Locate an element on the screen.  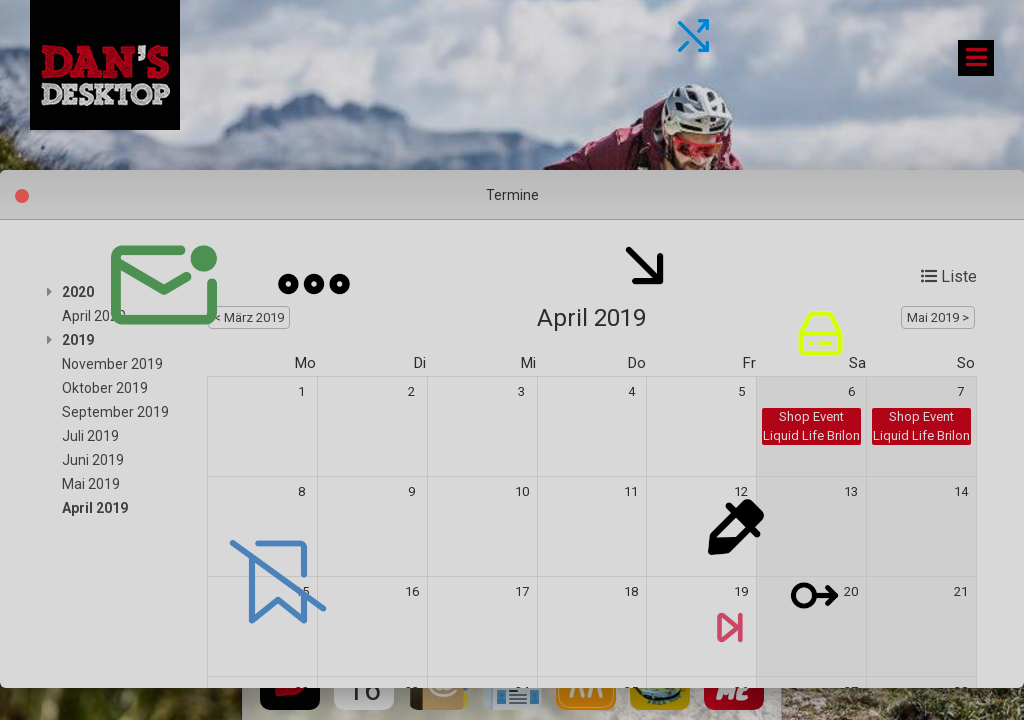
skip to the next track or media item is located at coordinates (730, 627).